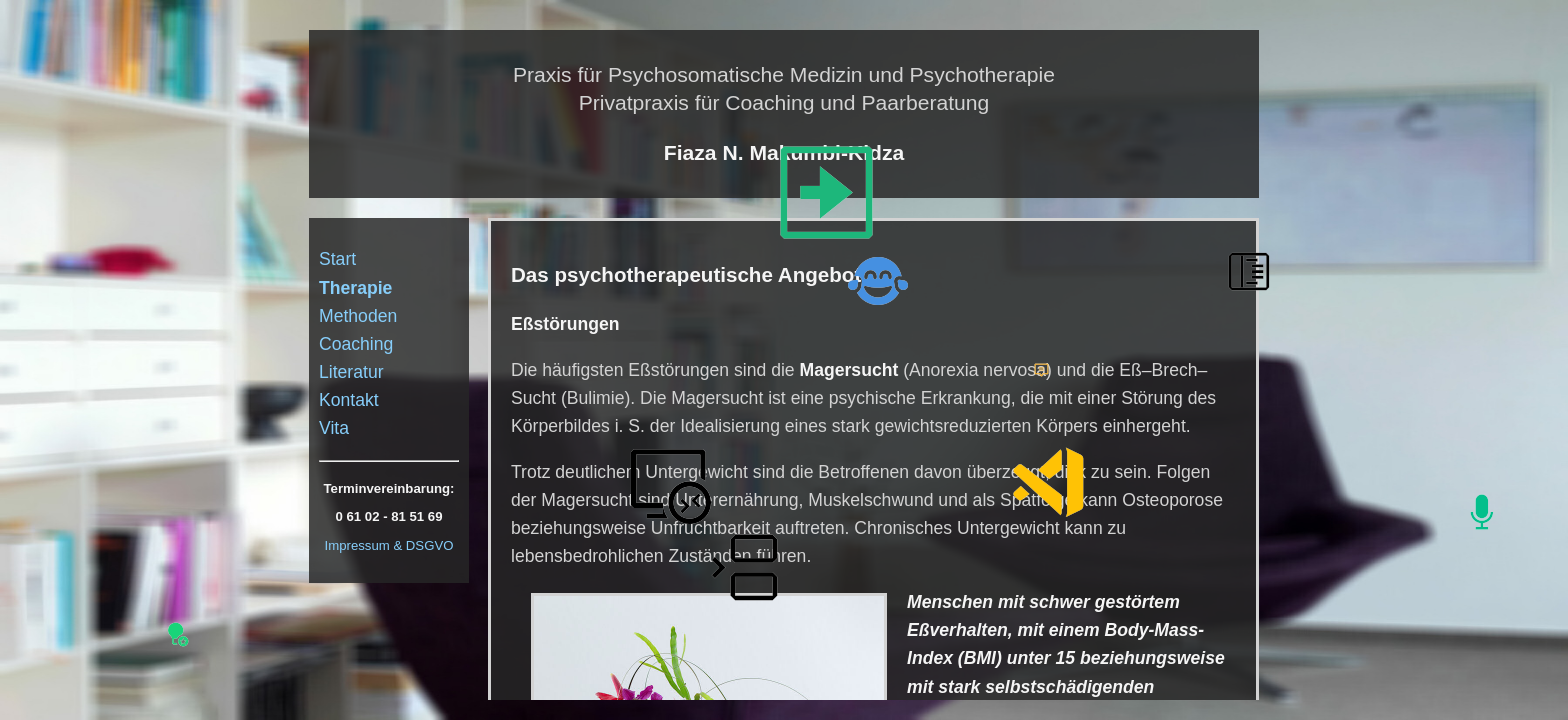 This screenshot has height=720, width=1568. I want to click on react with laughing emoji, so click(878, 281).